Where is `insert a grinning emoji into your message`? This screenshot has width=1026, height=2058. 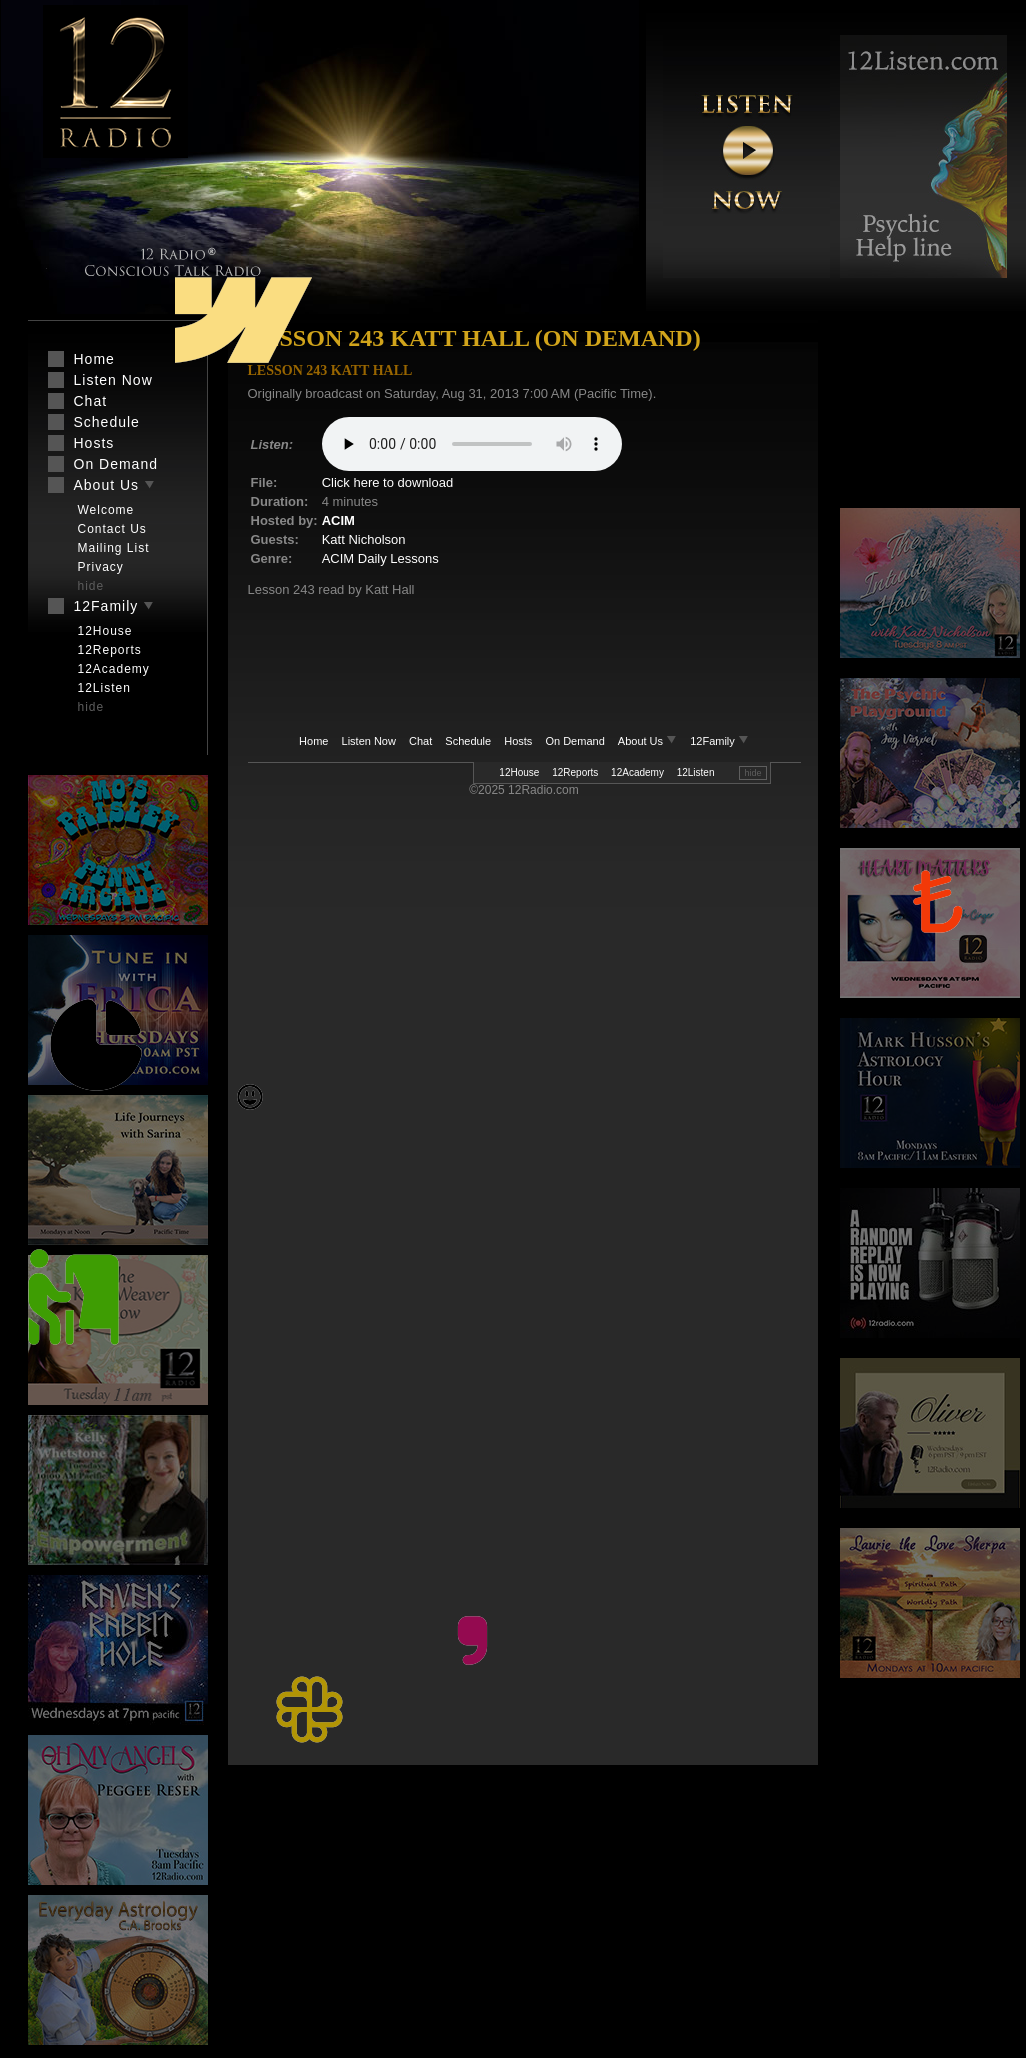
insert a grinning emoji into your message is located at coordinates (250, 1097).